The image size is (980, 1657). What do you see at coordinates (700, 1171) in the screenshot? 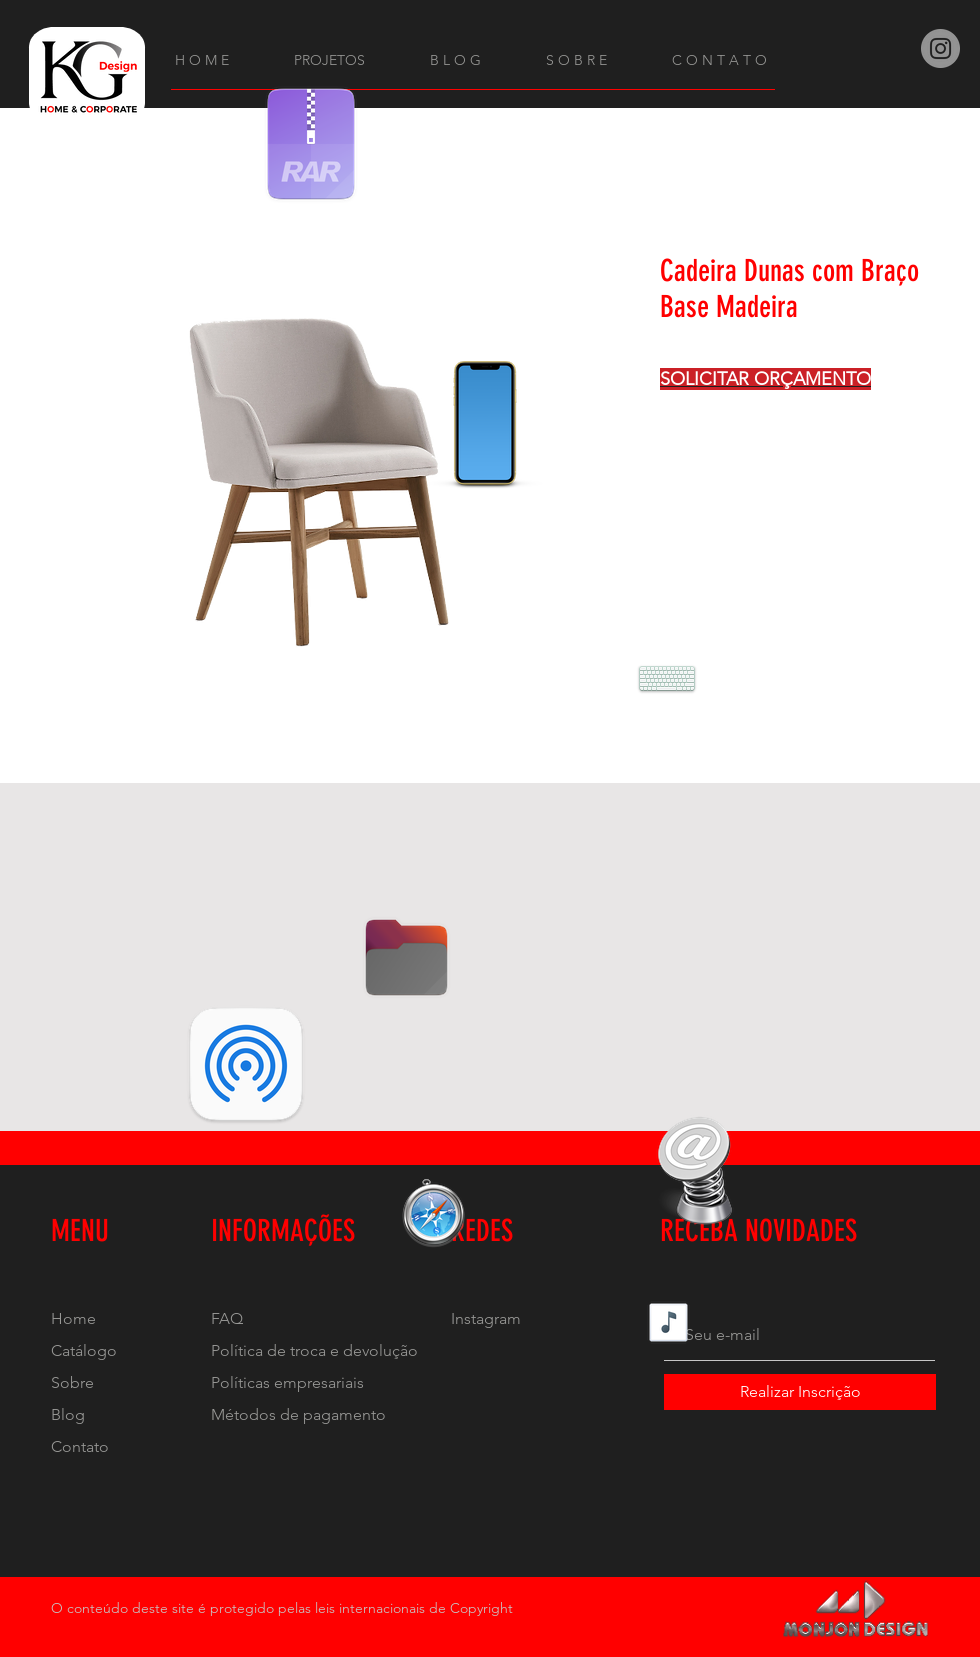
I see `open a web link or URL` at bounding box center [700, 1171].